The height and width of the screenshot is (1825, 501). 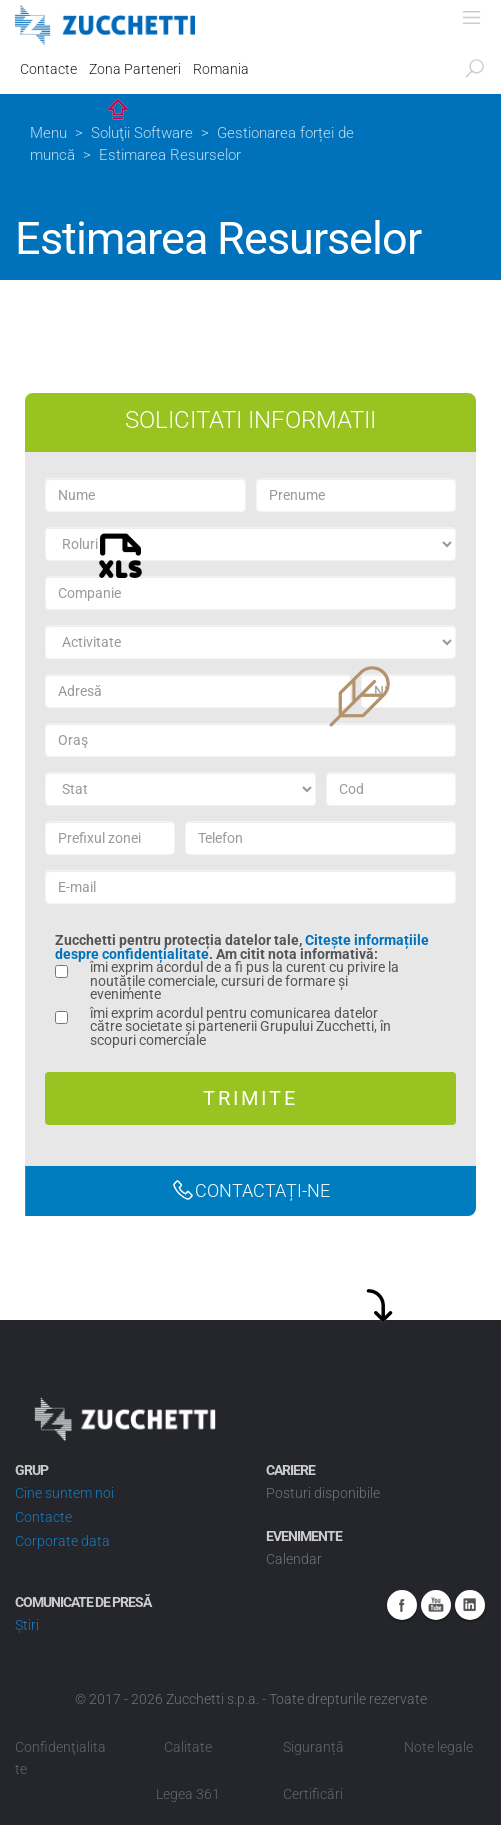 I want to click on upload a file or content, so click(x=118, y=110).